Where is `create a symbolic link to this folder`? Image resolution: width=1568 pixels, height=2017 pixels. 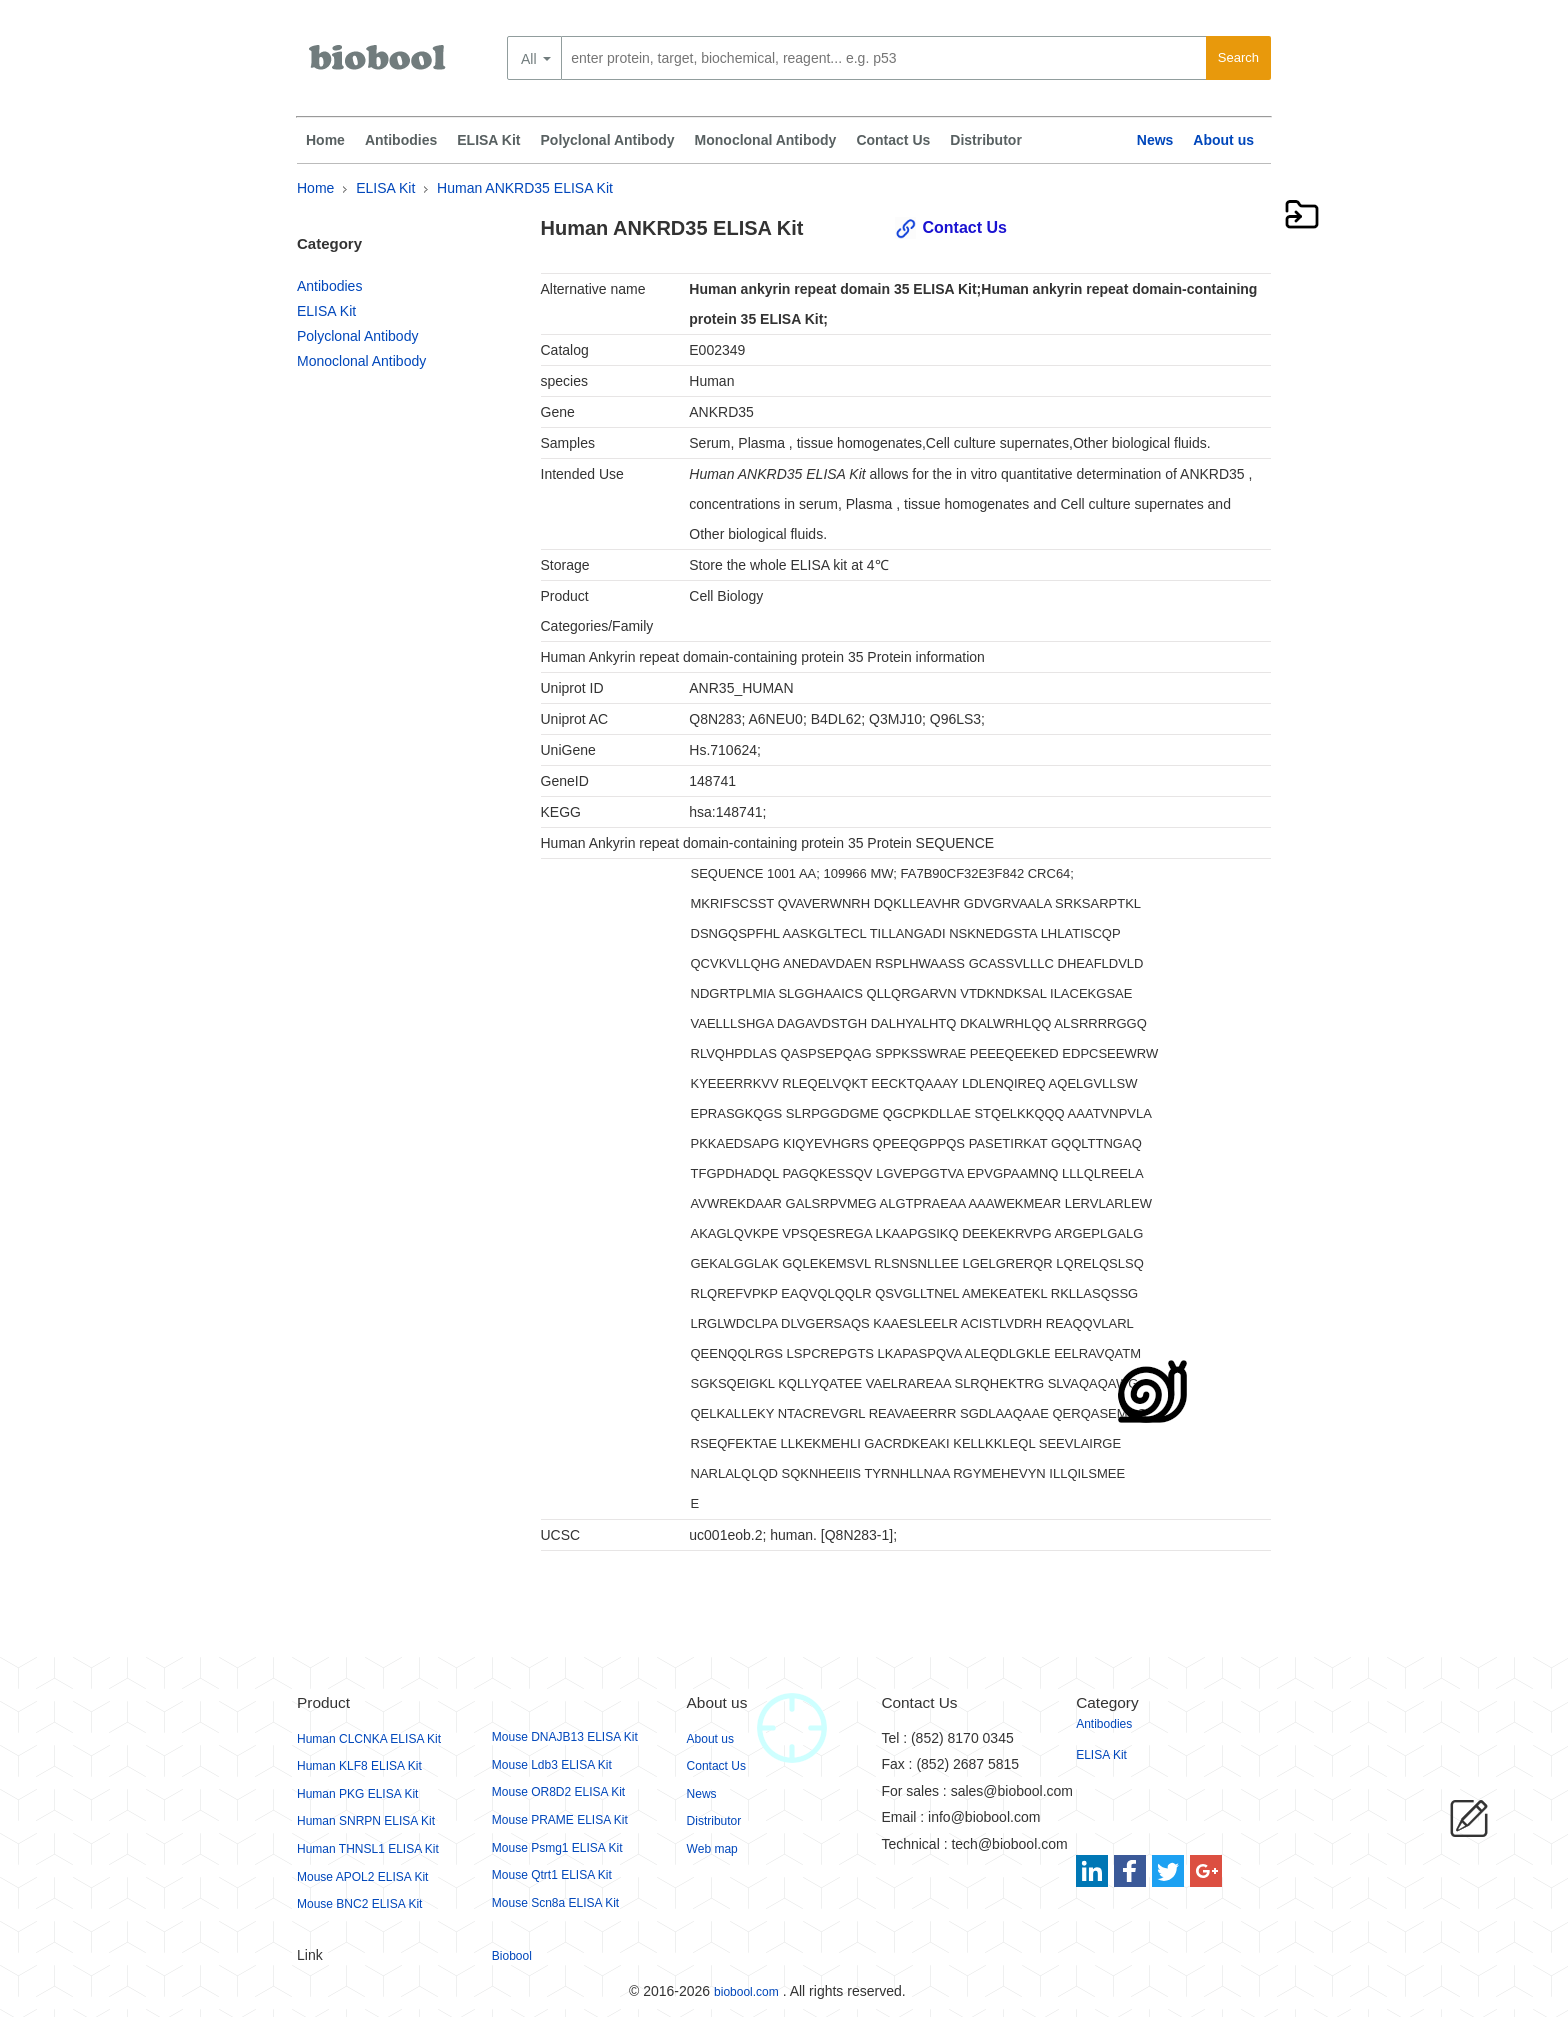 create a symbolic link to this folder is located at coordinates (1302, 215).